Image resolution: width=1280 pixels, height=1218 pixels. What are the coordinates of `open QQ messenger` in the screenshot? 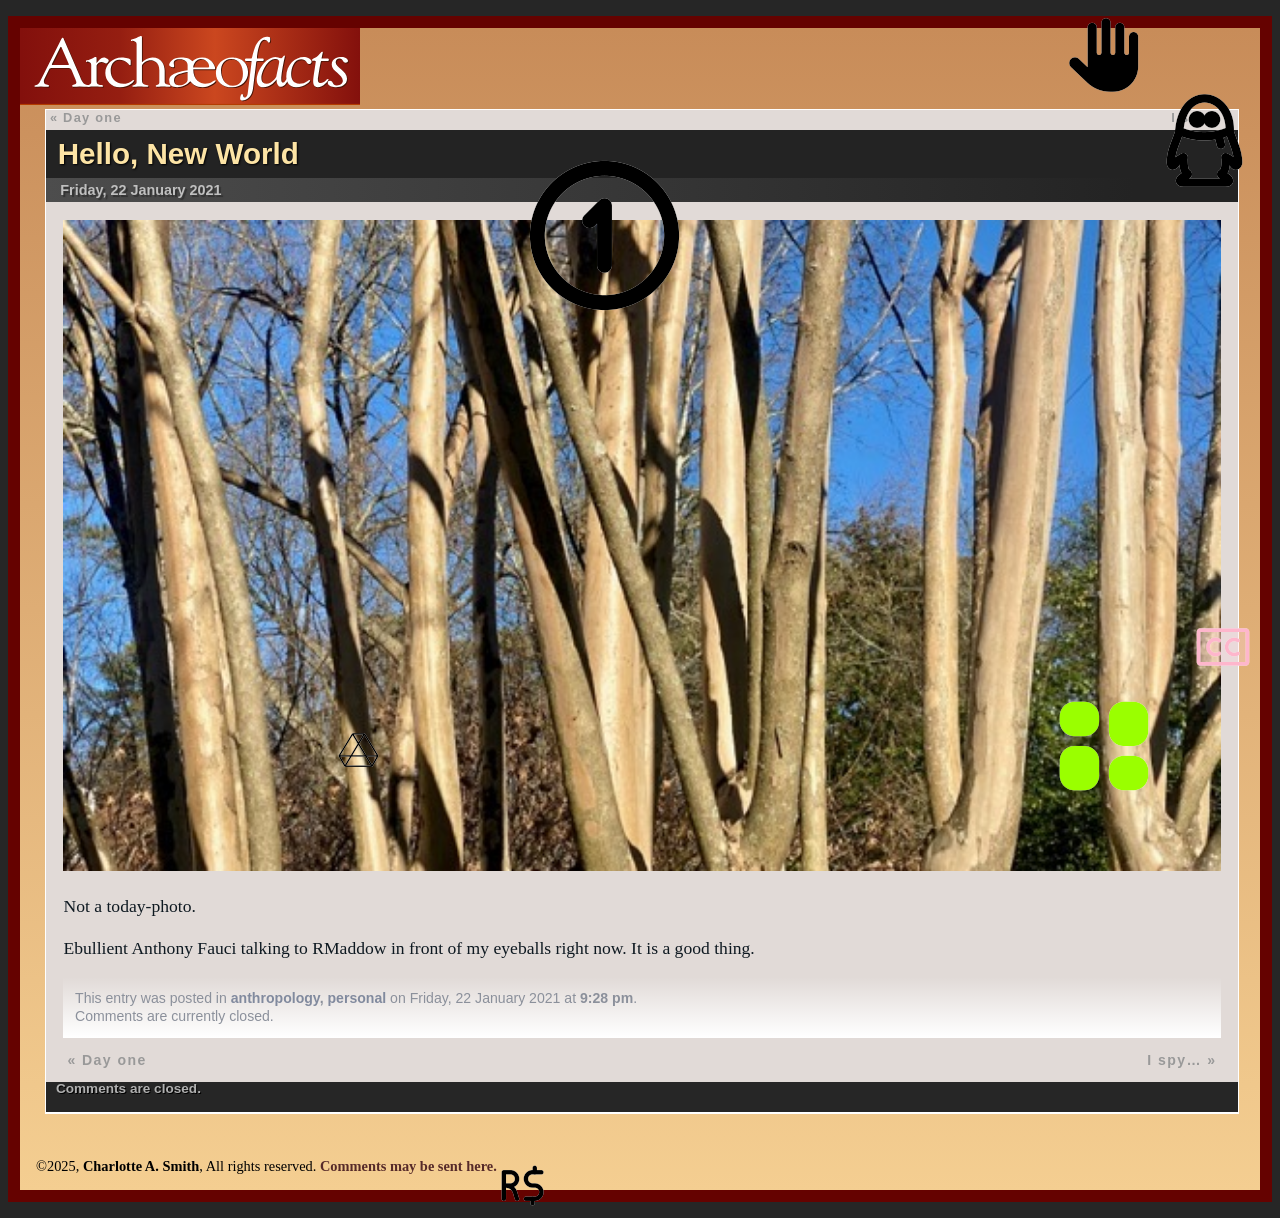 It's located at (1204, 140).